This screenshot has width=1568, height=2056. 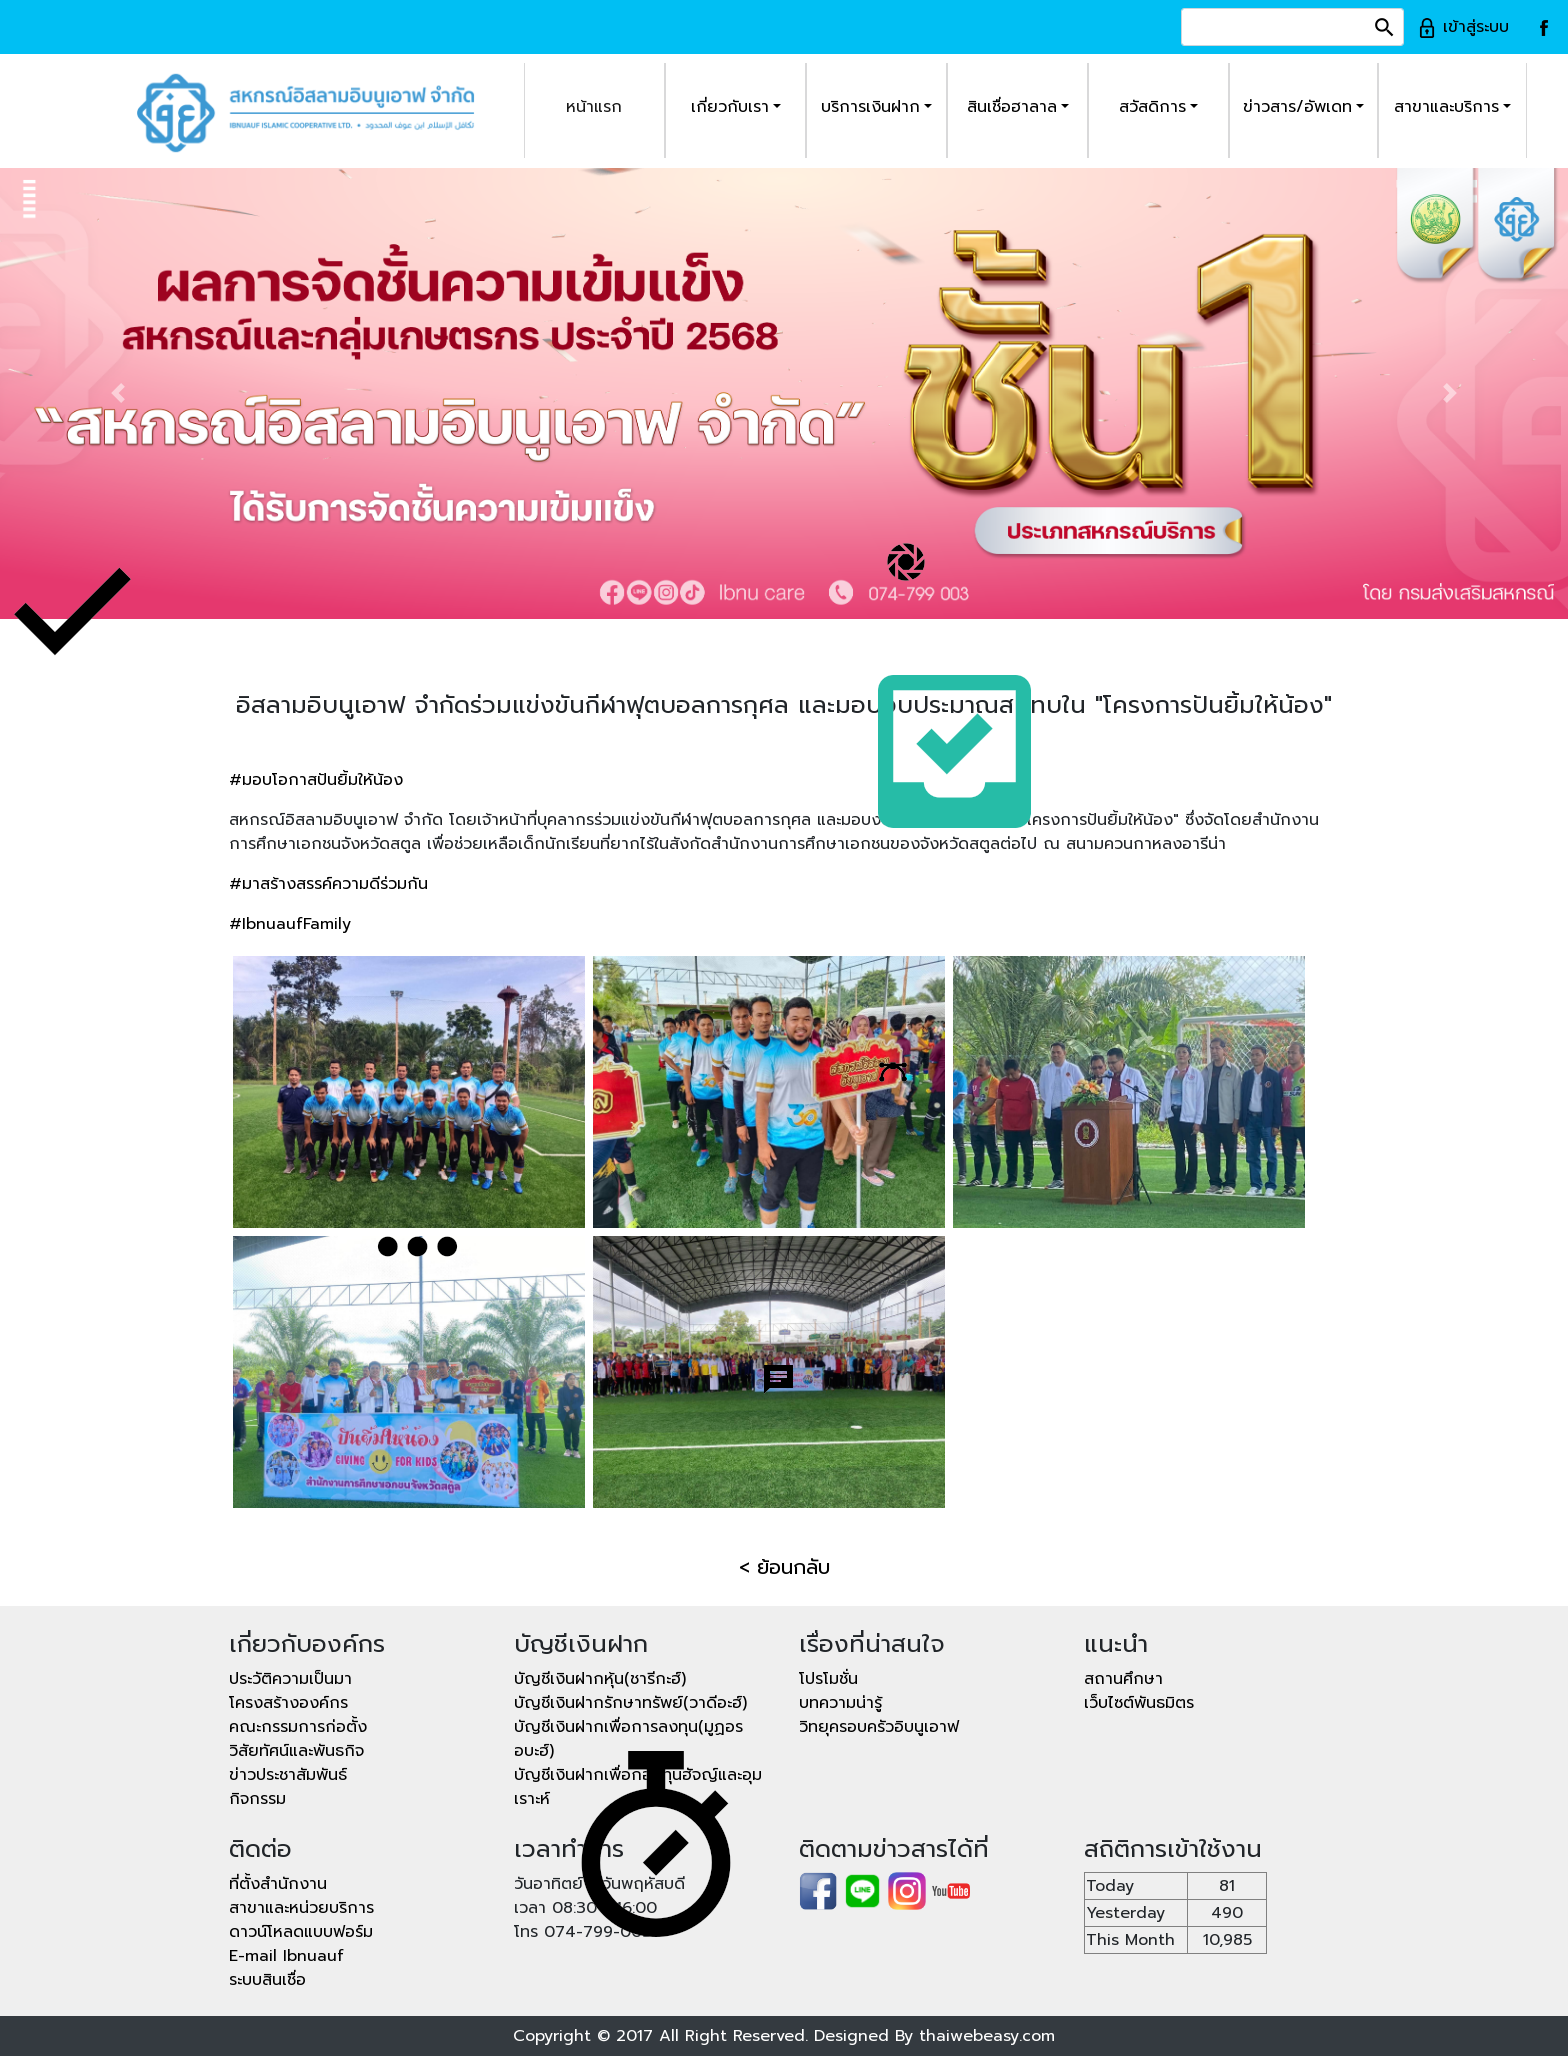 What do you see at coordinates (72, 608) in the screenshot?
I see `confirm or submit an action` at bounding box center [72, 608].